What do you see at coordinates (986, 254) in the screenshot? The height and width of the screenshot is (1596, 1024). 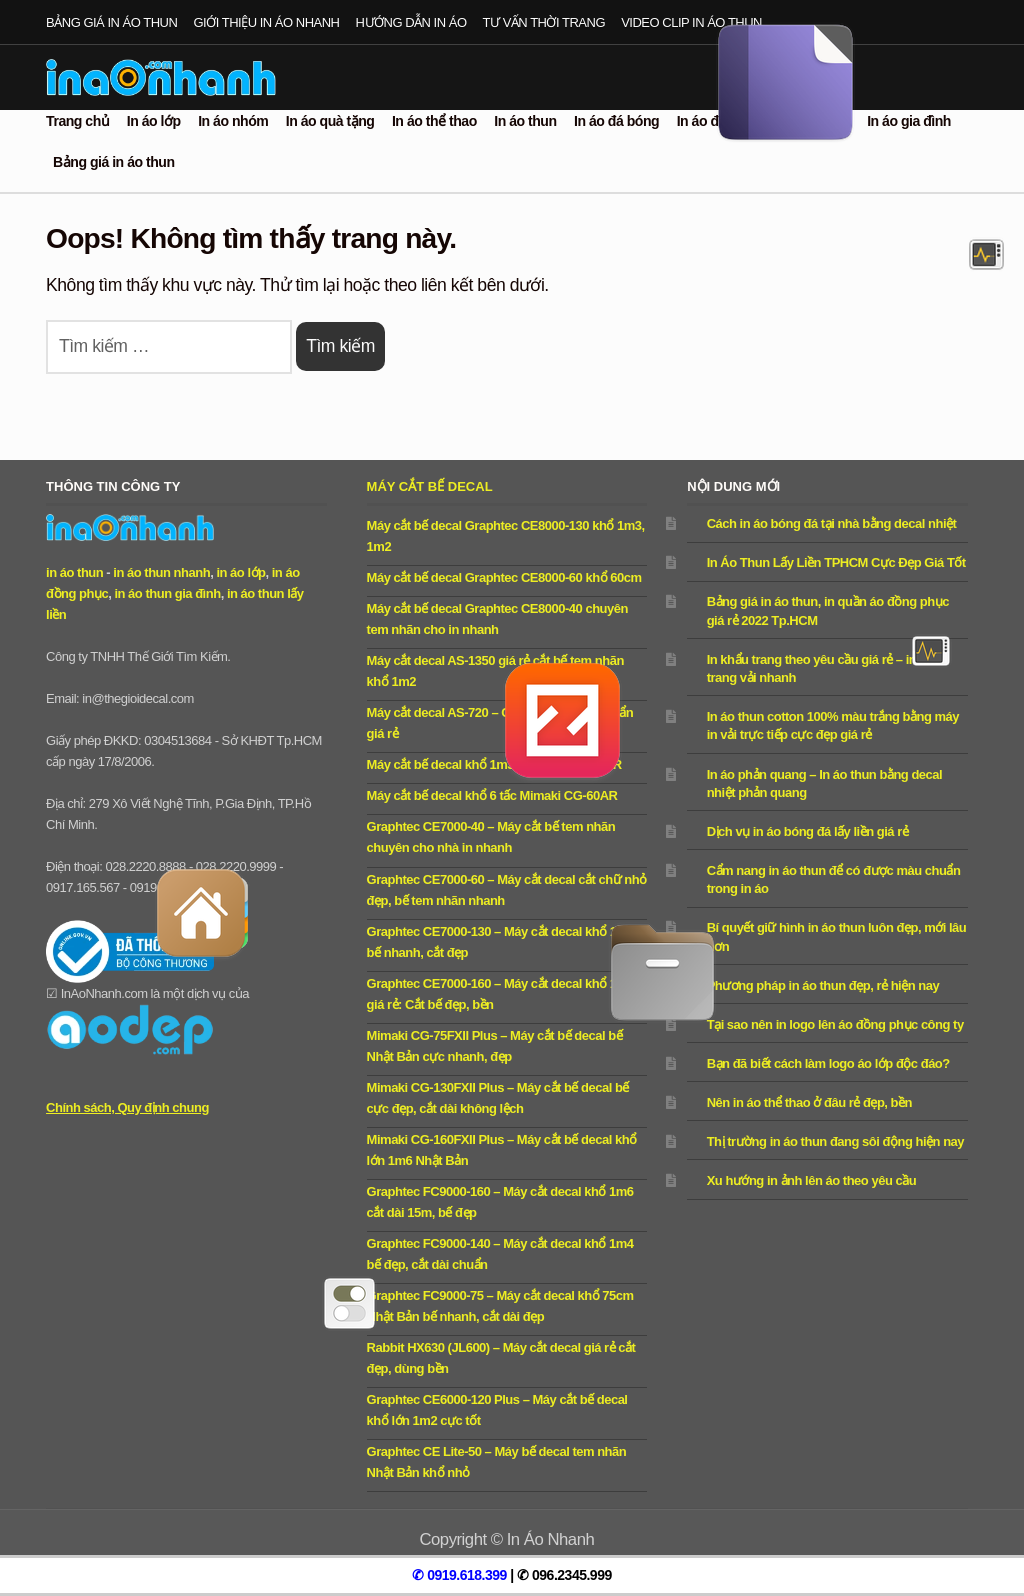 I see `open system monitor application` at bounding box center [986, 254].